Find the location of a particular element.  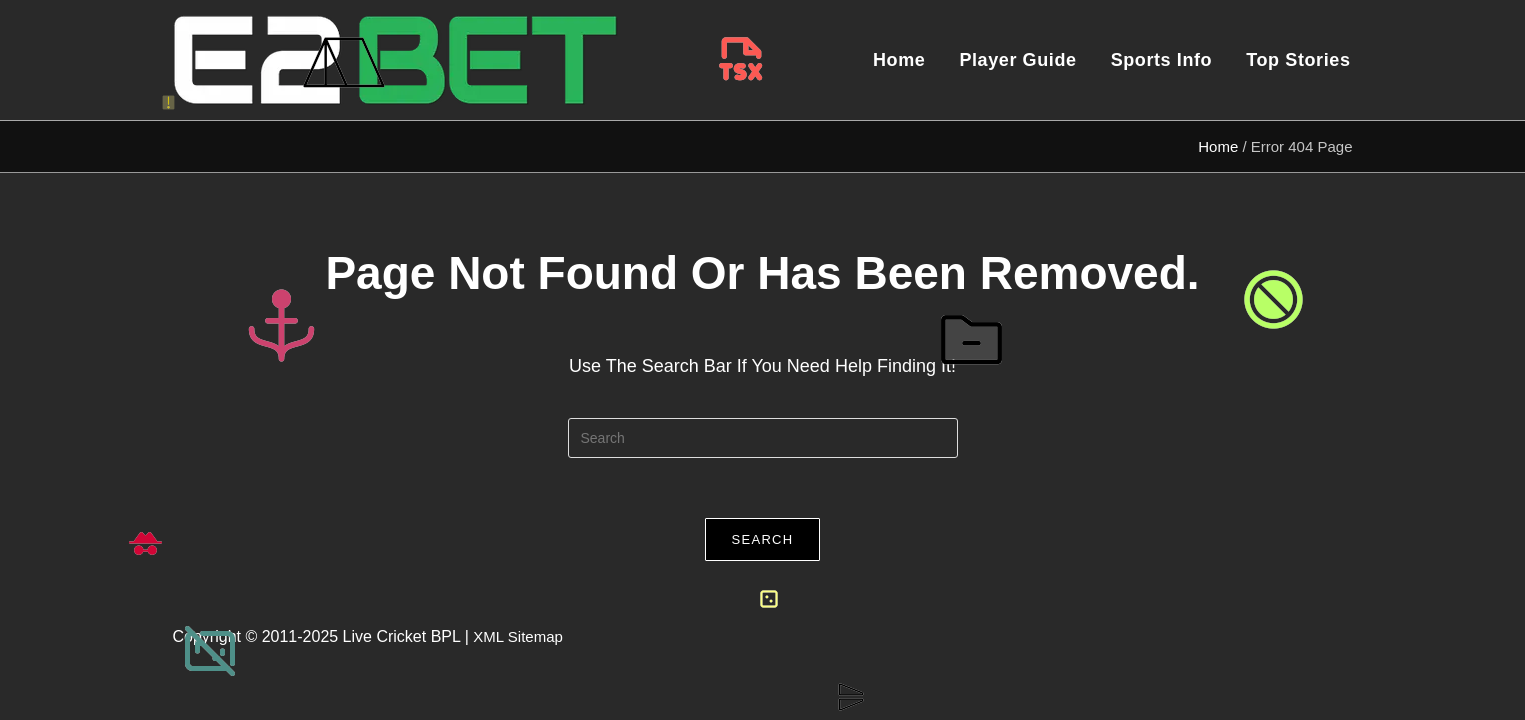

flip image vertically is located at coordinates (850, 697).